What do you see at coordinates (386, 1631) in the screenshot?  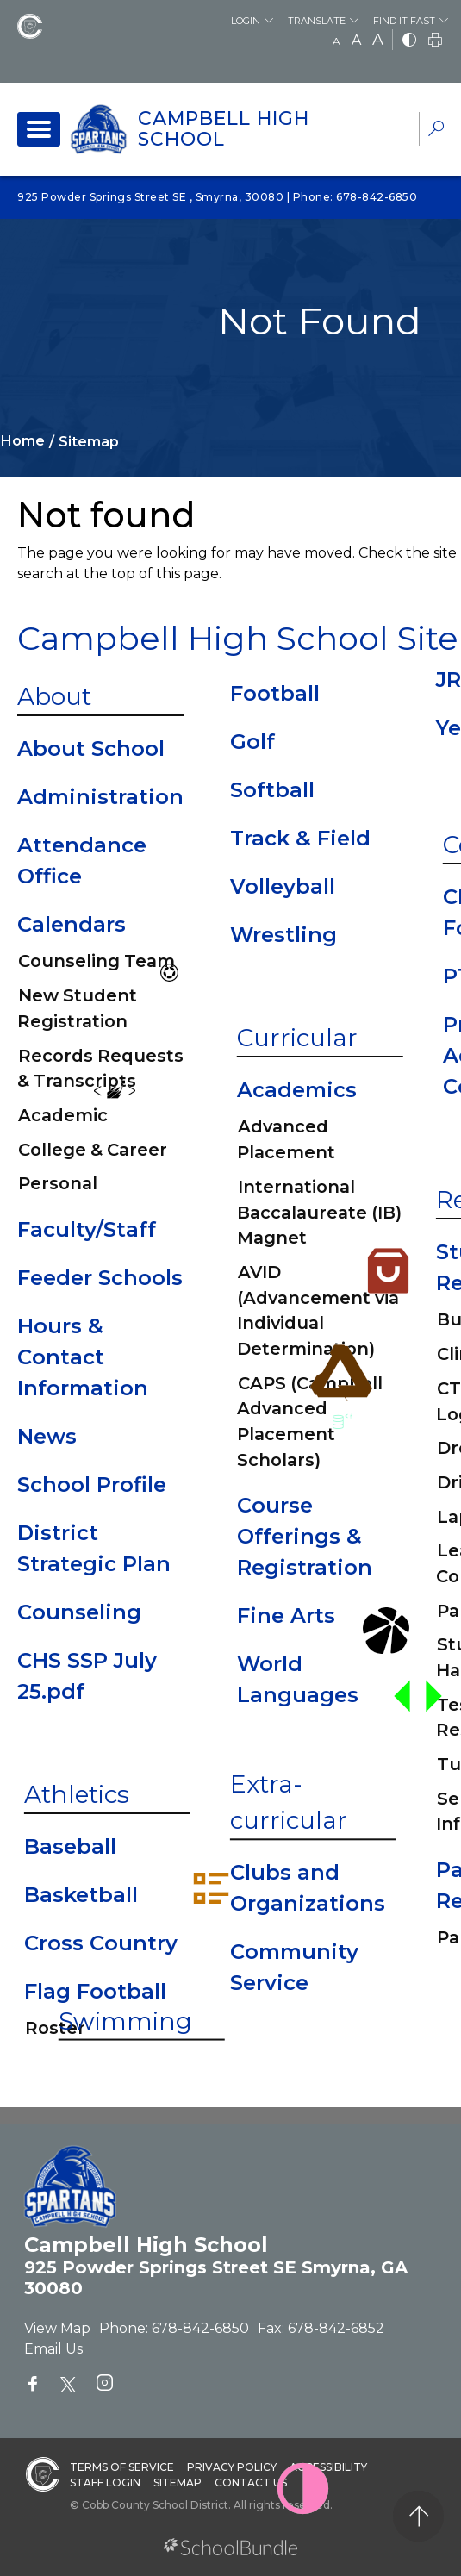 I see `cloud native buildpacks logo` at bounding box center [386, 1631].